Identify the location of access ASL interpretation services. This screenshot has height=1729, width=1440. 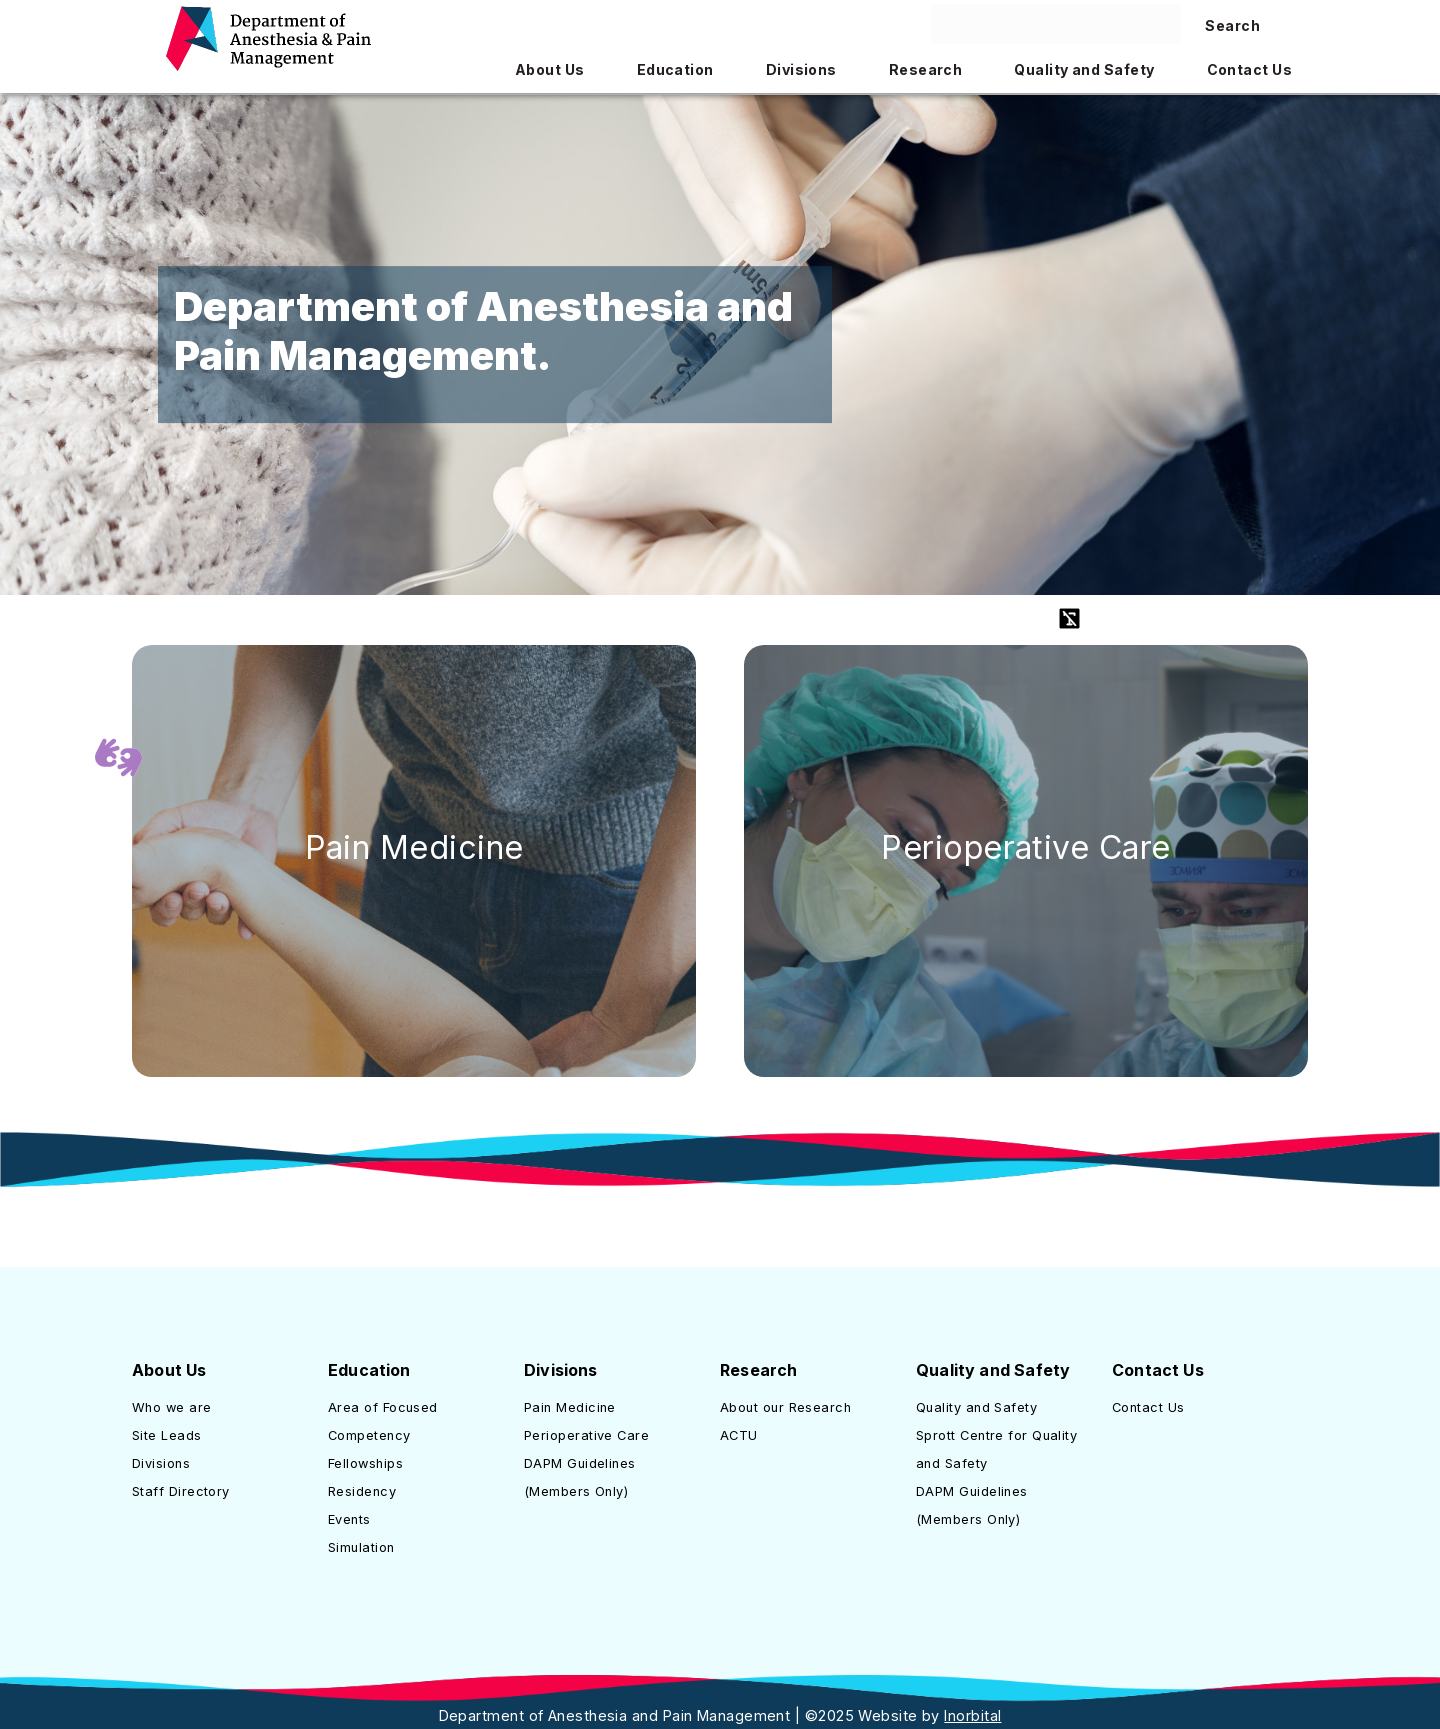
(118, 757).